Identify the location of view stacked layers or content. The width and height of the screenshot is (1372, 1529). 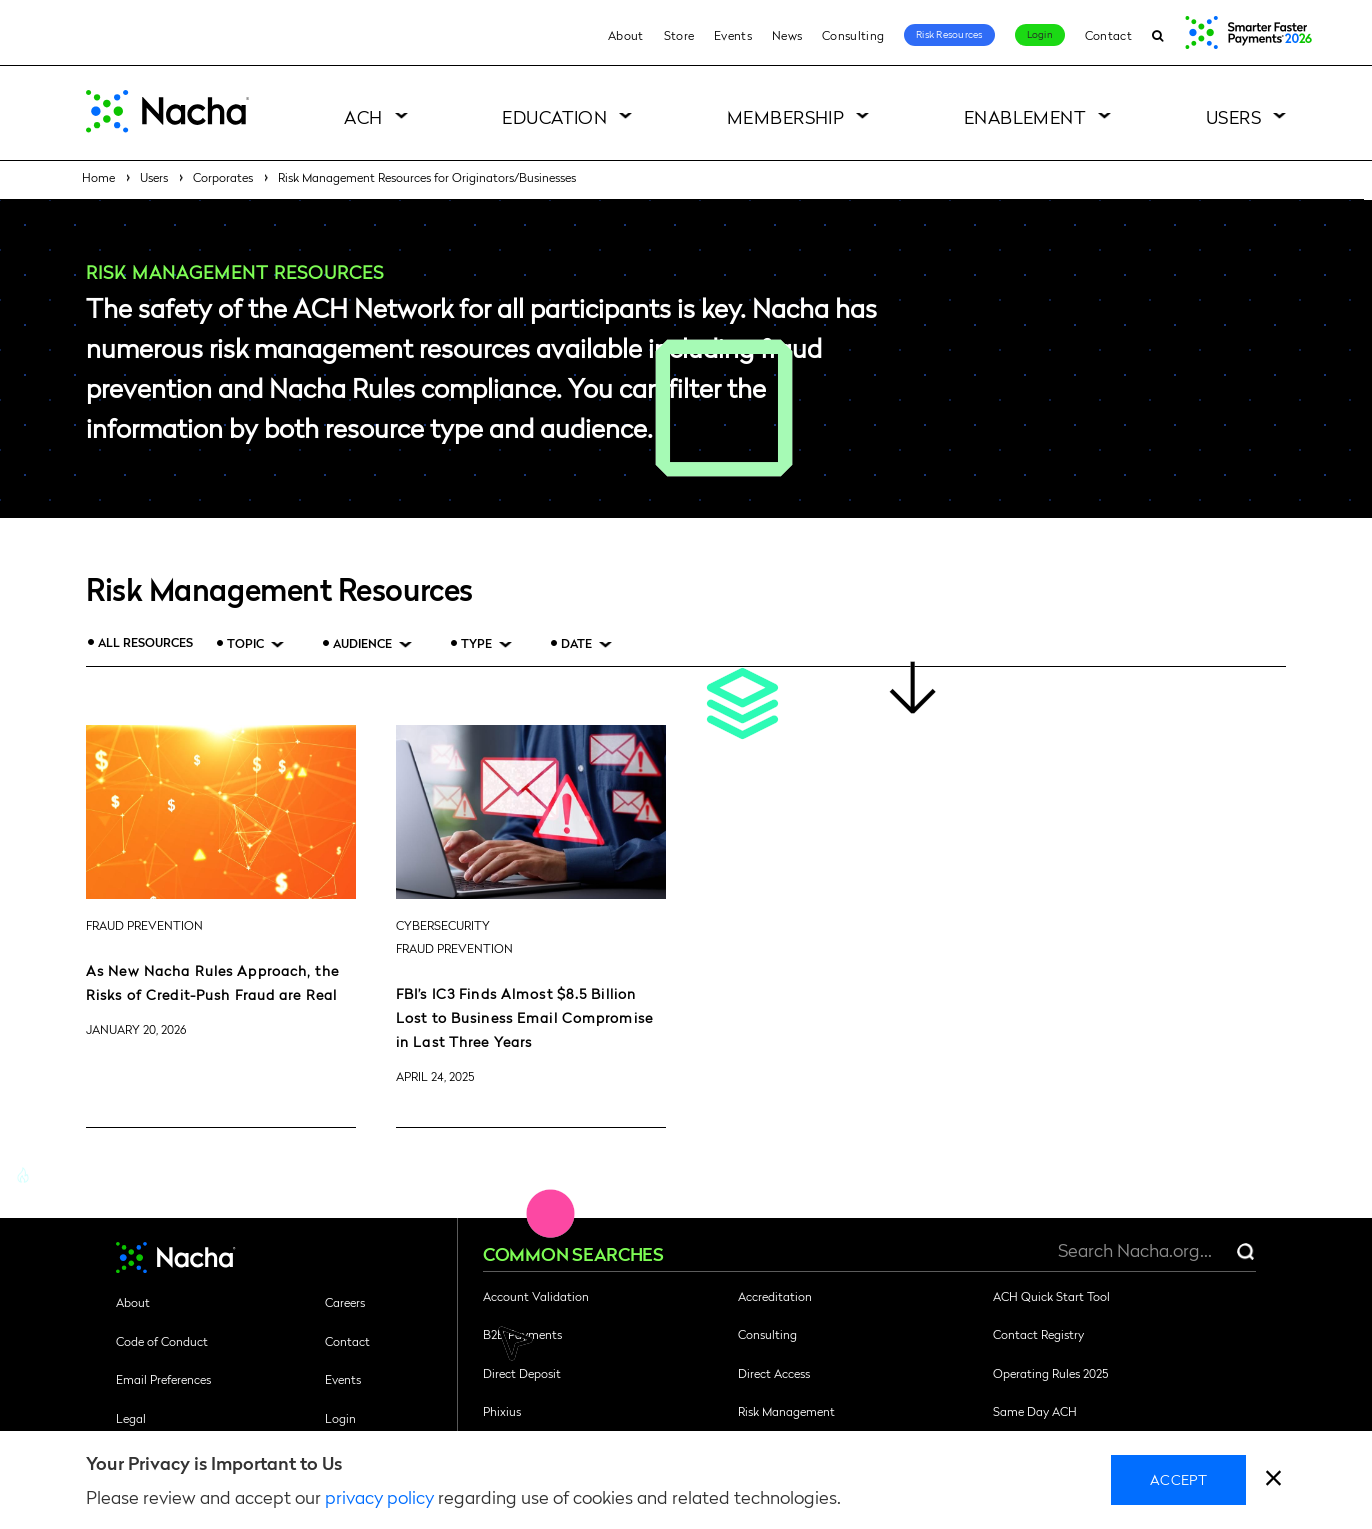
(742, 703).